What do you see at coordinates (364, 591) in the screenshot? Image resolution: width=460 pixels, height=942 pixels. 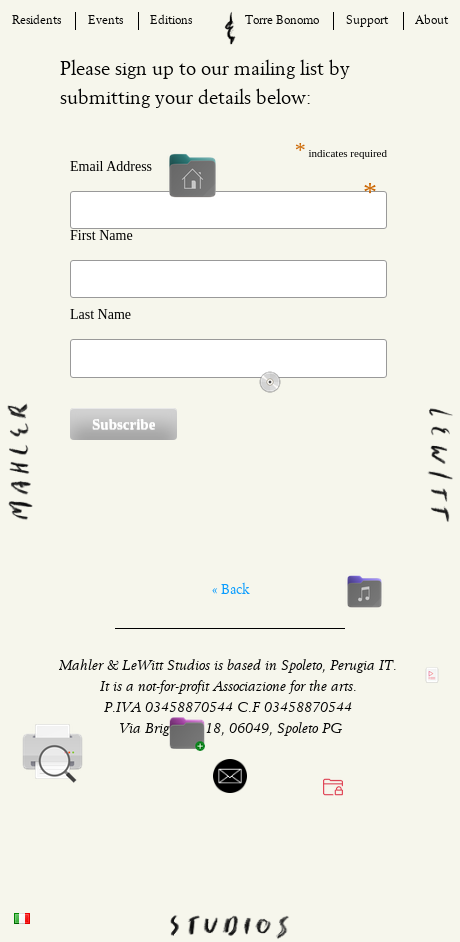 I see `open your music folder` at bounding box center [364, 591].